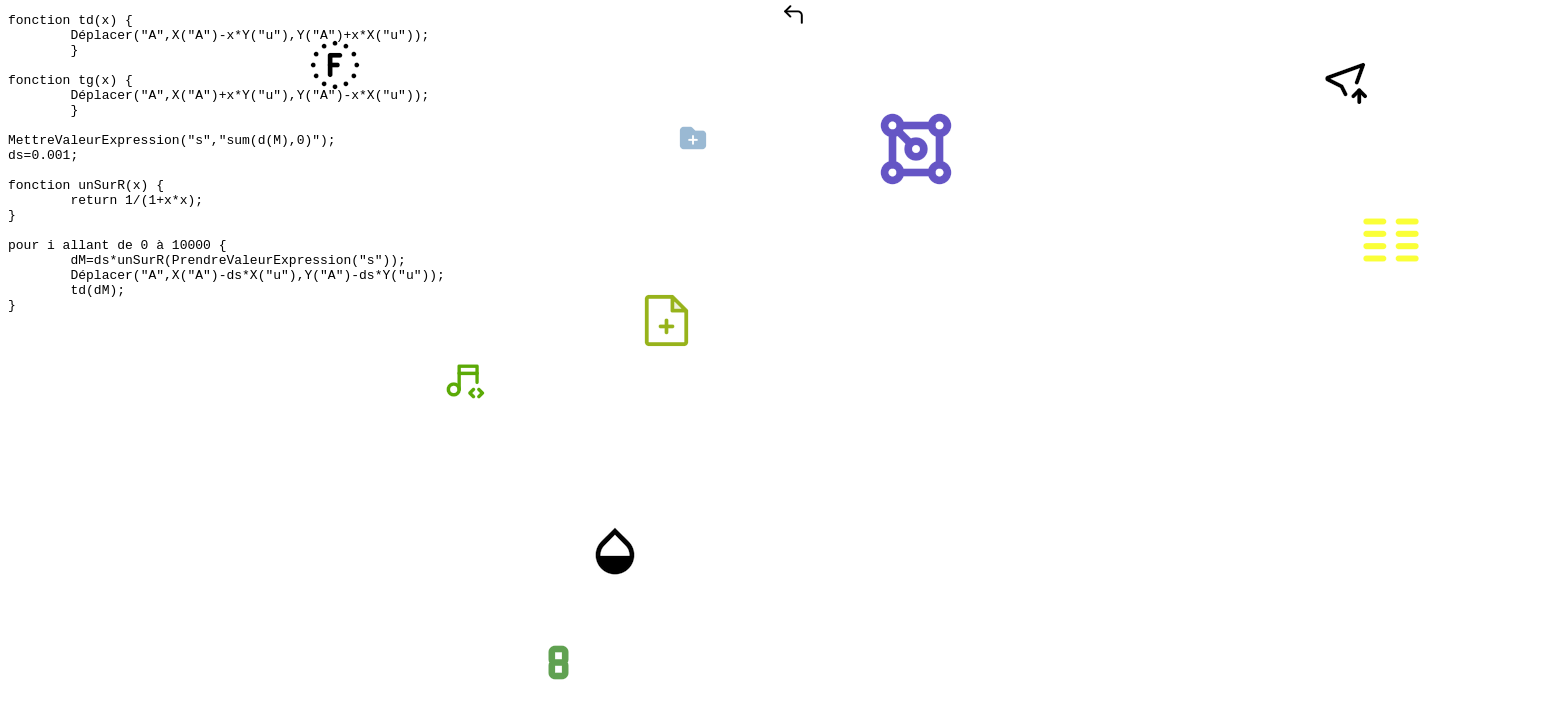 This screenshot has height=720, width=1568. Describe the element at coordinates (1345, 82) in the screenshot. I see `upload or share your current location` at that location.